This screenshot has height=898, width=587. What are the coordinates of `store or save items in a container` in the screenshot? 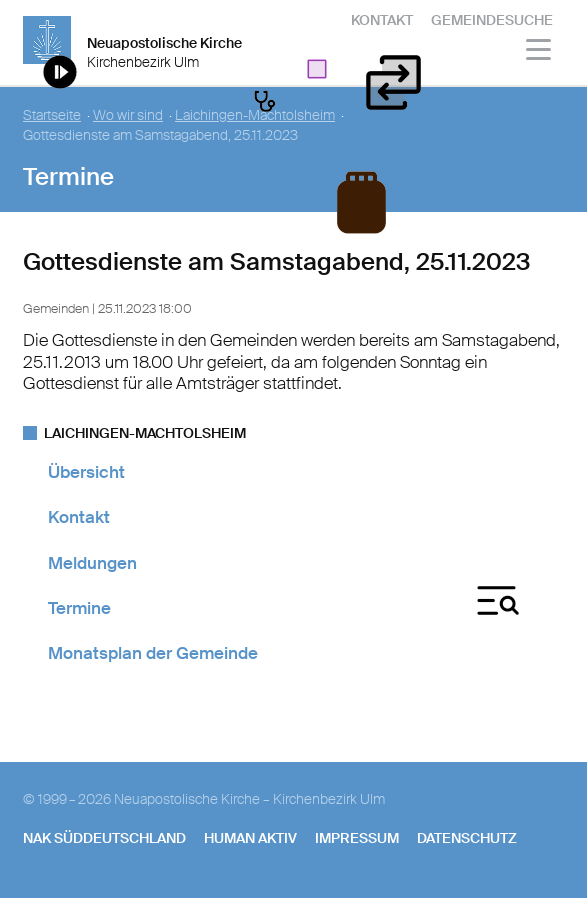 It's located at (361, 202).